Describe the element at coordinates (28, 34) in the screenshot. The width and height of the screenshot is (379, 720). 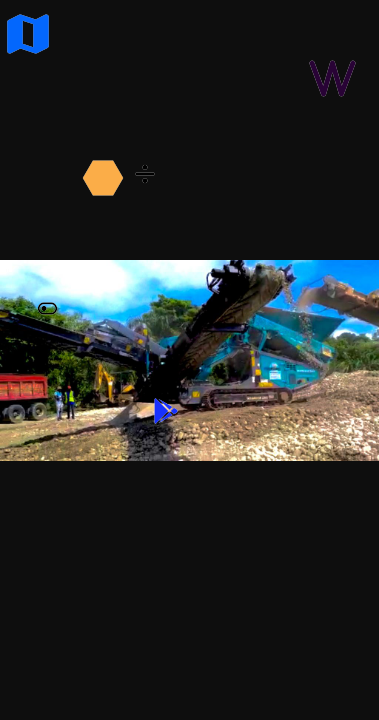
I see `view map` at that location.